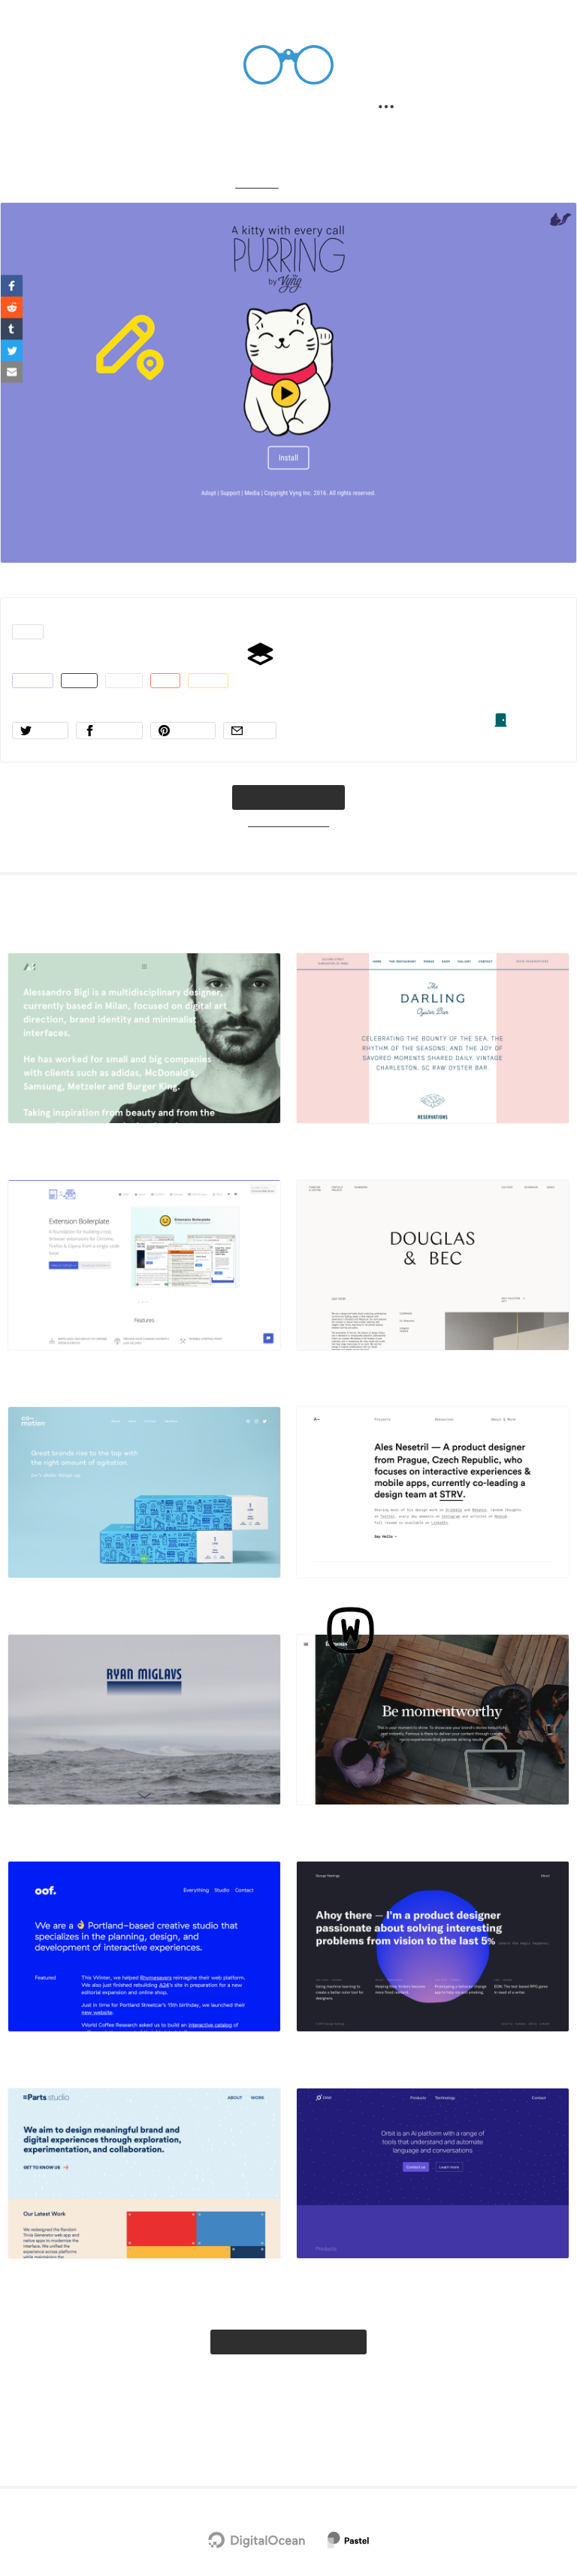  Describe the element at coordinates (494, 1766) in the screenshot. I see `view your shopping bag` at that location.